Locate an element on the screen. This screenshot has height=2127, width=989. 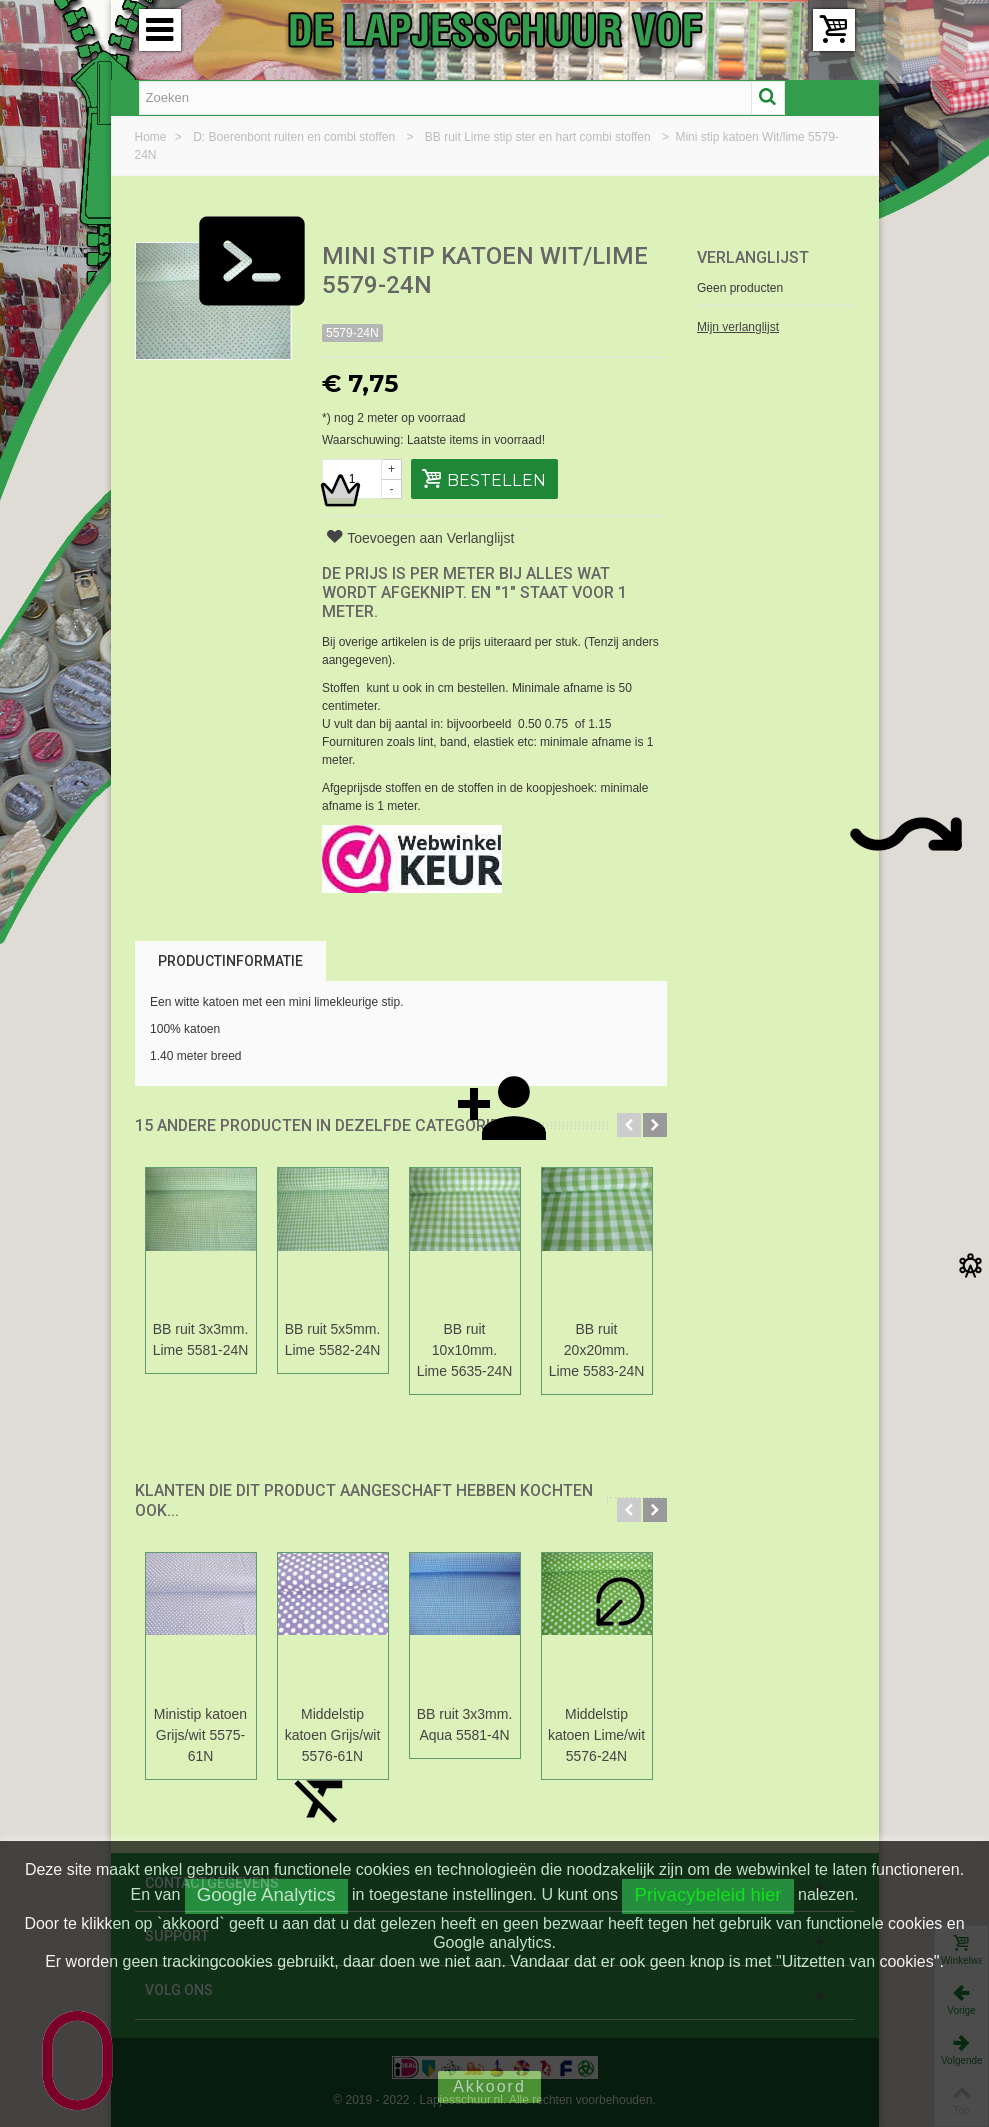
open command line terminal is located at coordinates (252, 261).